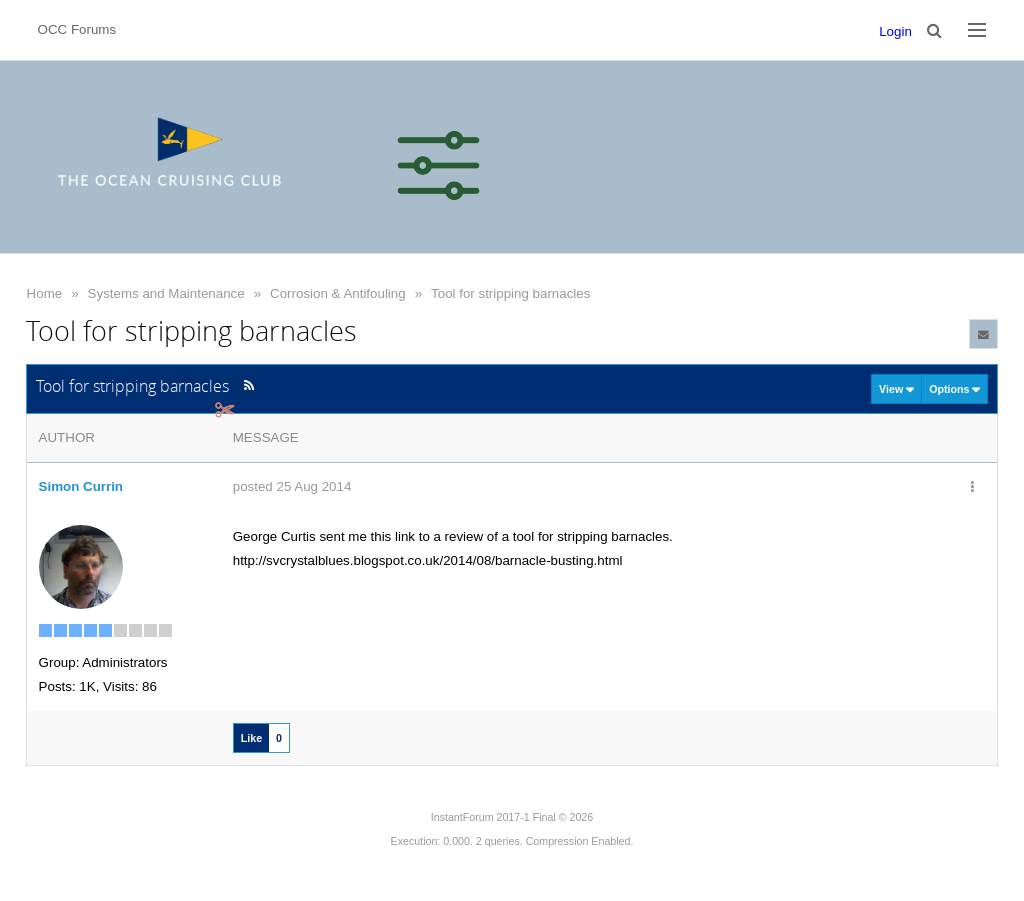 The width and height of the screenshot is (1024, 901). Describe the element at coordinates (225, 410) in the screenshot. I see `cut selected text or content` at that location.